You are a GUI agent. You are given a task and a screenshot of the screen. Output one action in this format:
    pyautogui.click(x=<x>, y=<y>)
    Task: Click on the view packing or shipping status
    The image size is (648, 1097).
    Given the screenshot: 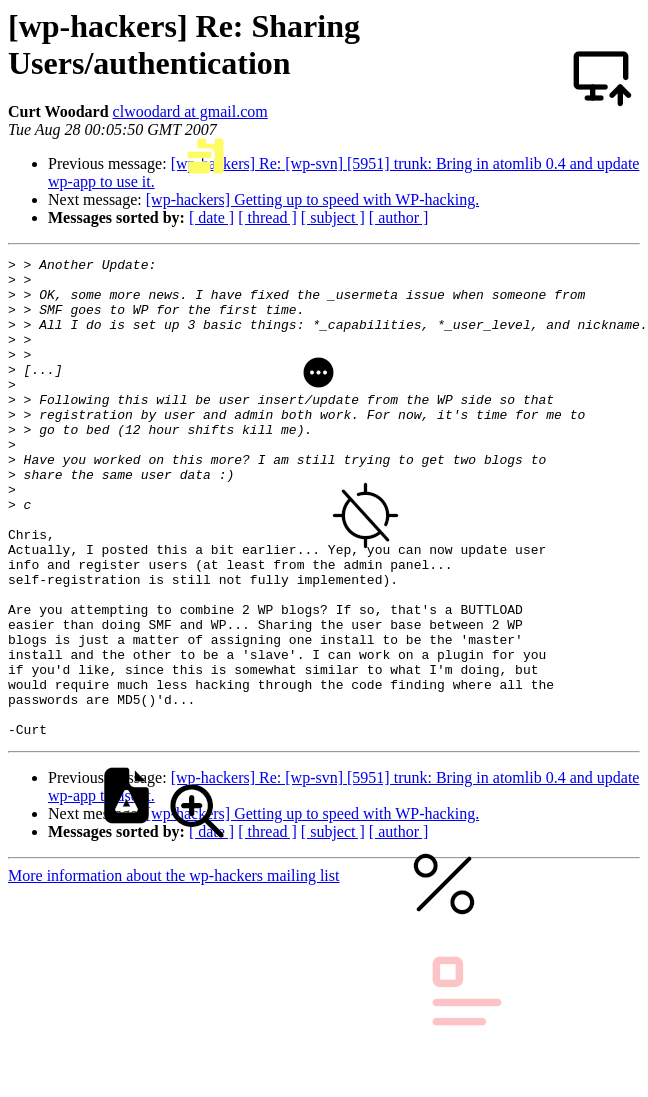 What is the action you would take?
    pyautogui.click(x=206, y=156)
    